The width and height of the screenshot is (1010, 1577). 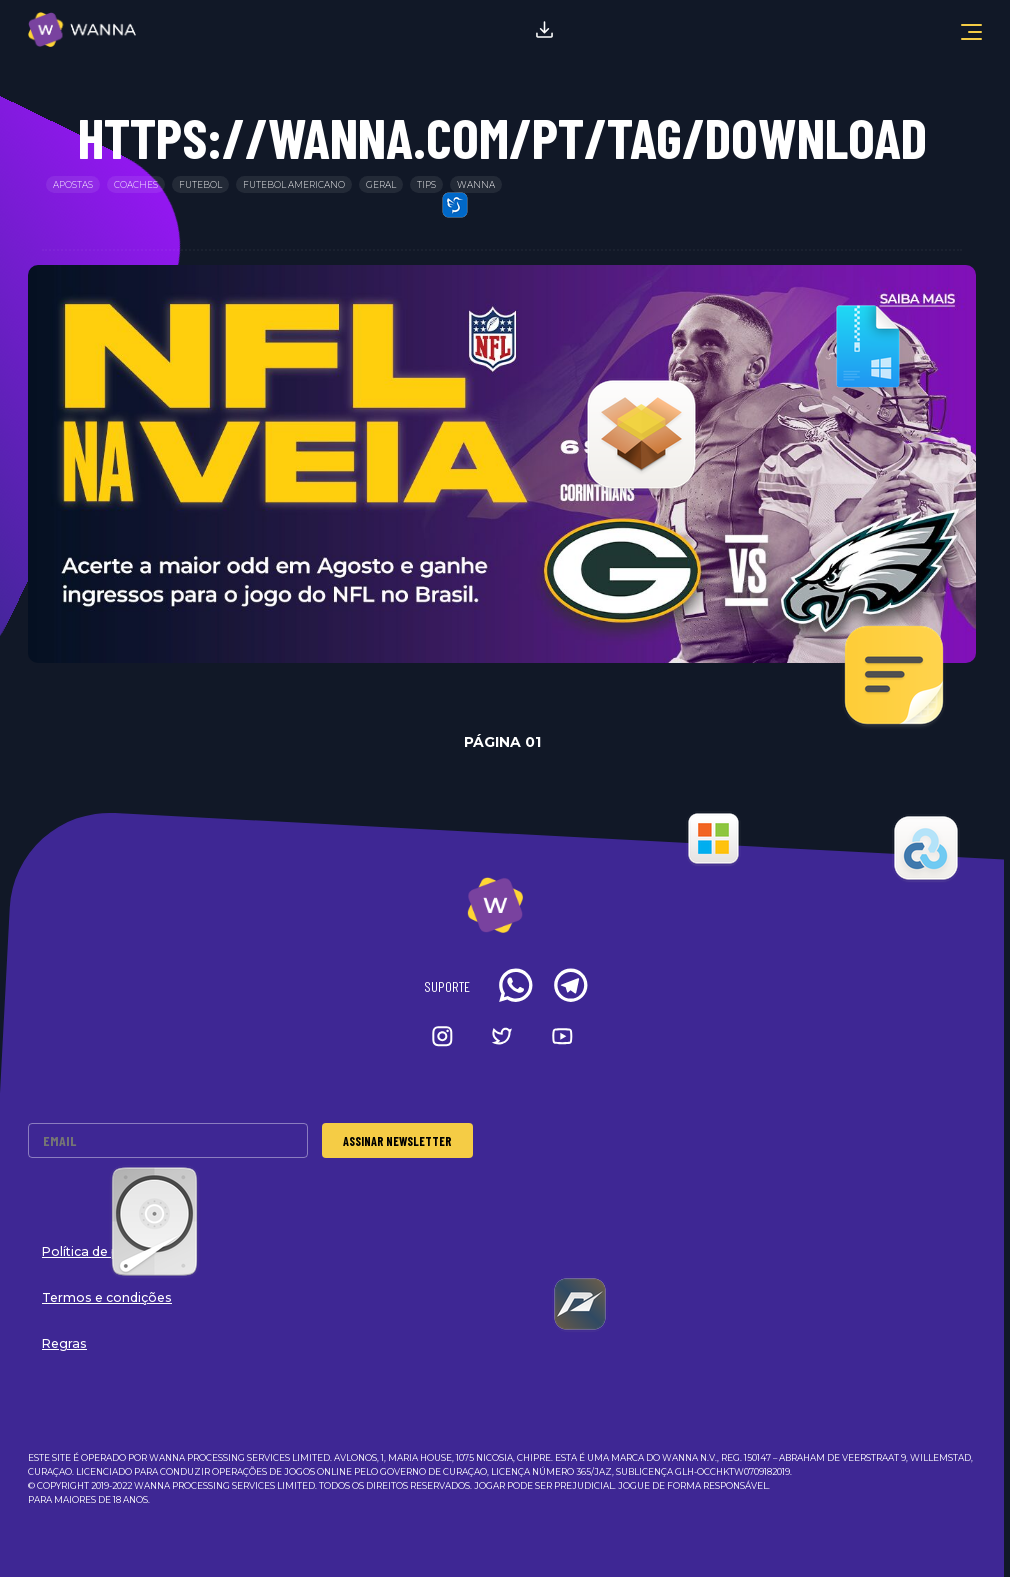 What do you see at coordinates (641, 434) in the screenshot?
I see `open gdebi package installer` at bounding box center [641, 434].